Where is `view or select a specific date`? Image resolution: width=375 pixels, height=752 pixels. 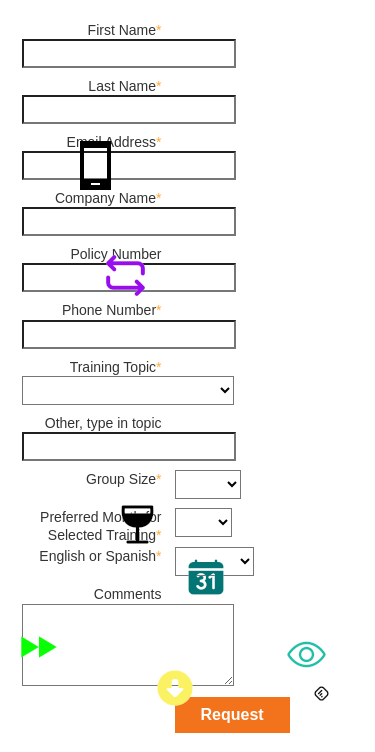 view or select a specific date is located at coordinates (206, 577).